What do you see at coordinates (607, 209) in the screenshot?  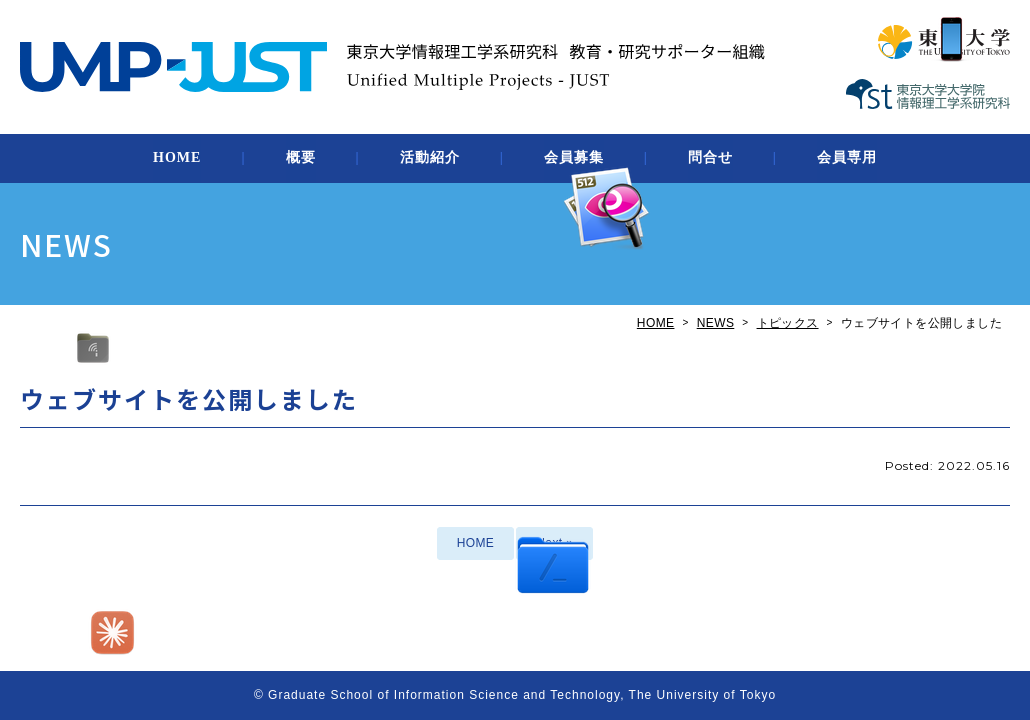 I see `test or preview quick look functionality` at bounding box center [607, 209].